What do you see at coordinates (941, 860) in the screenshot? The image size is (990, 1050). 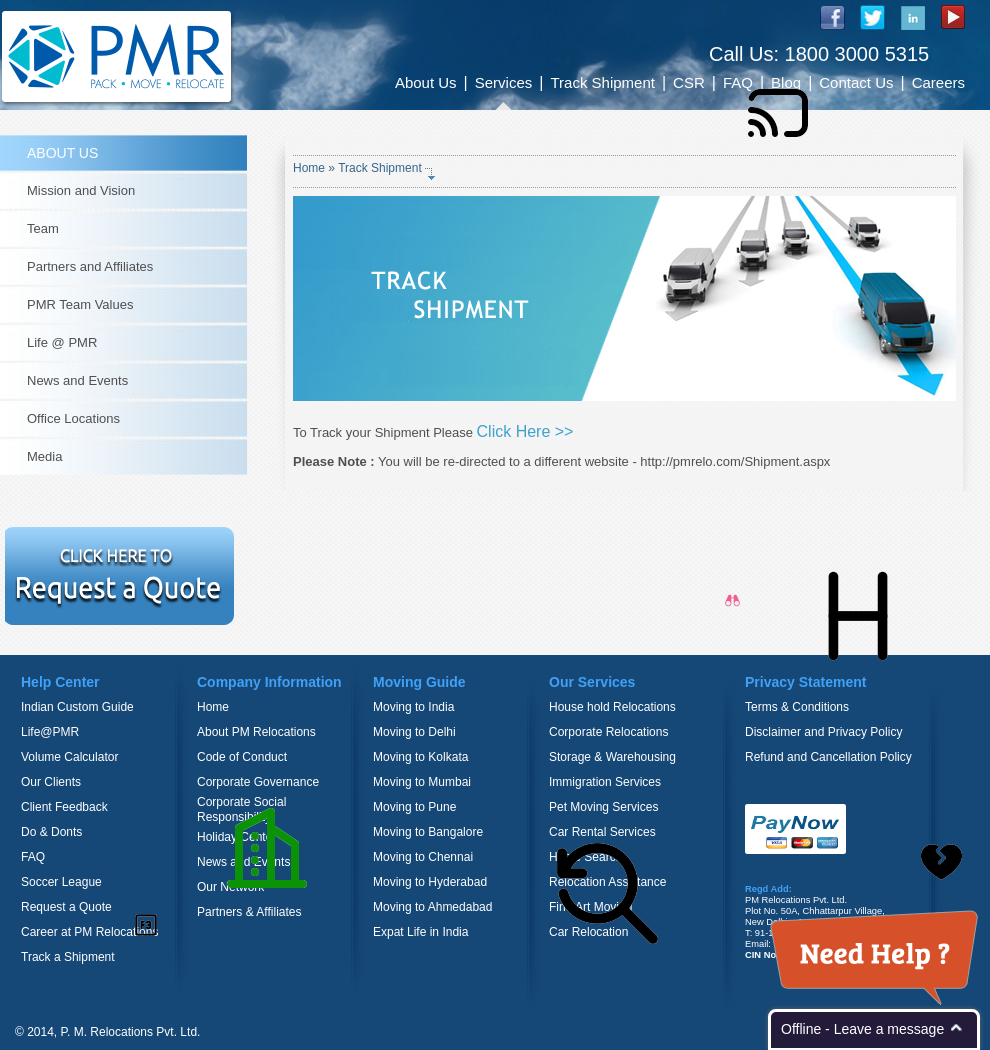 I see `unlike or remove from favorites` at bounding box center [941, 860].